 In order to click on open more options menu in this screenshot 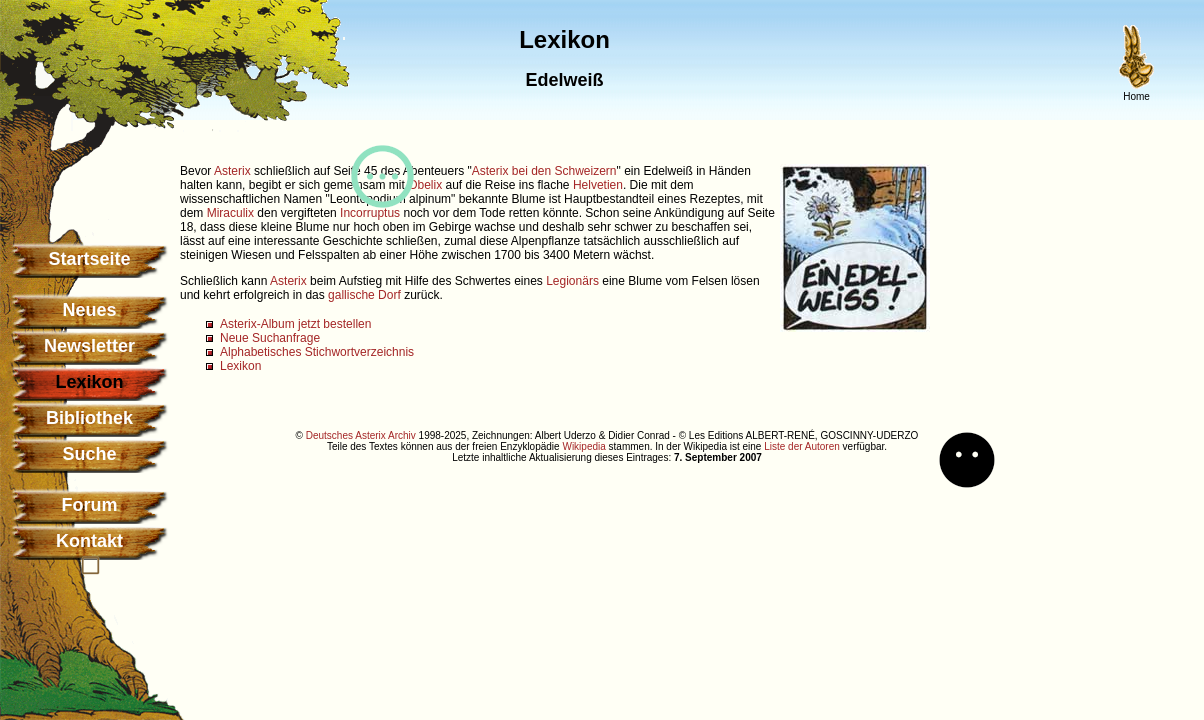, I will do `click(382, 176)`.